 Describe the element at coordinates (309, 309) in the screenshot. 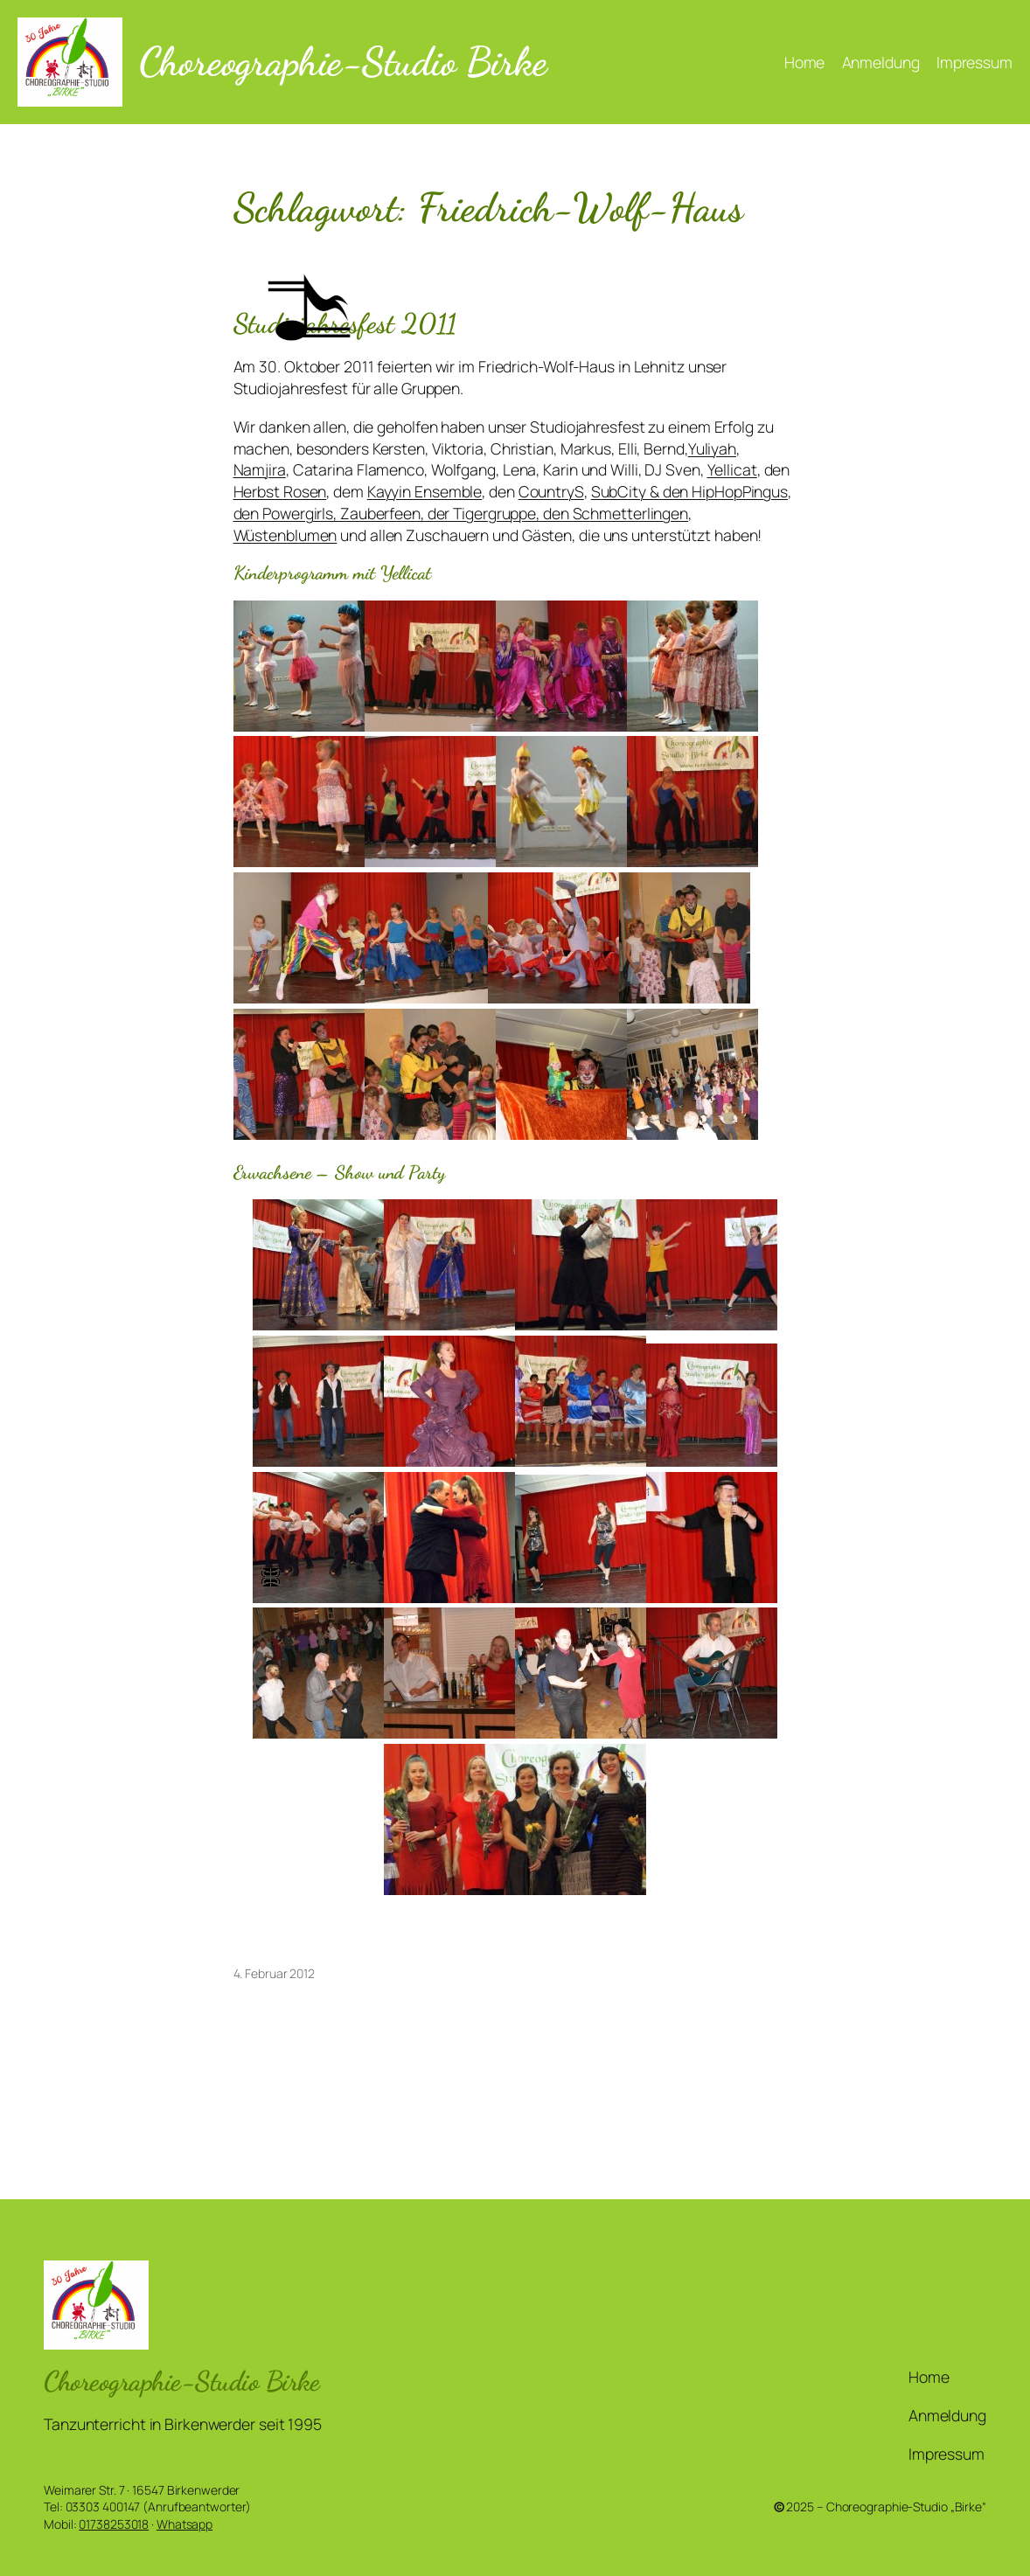

I see `adjust audio pitch settings` at that location.